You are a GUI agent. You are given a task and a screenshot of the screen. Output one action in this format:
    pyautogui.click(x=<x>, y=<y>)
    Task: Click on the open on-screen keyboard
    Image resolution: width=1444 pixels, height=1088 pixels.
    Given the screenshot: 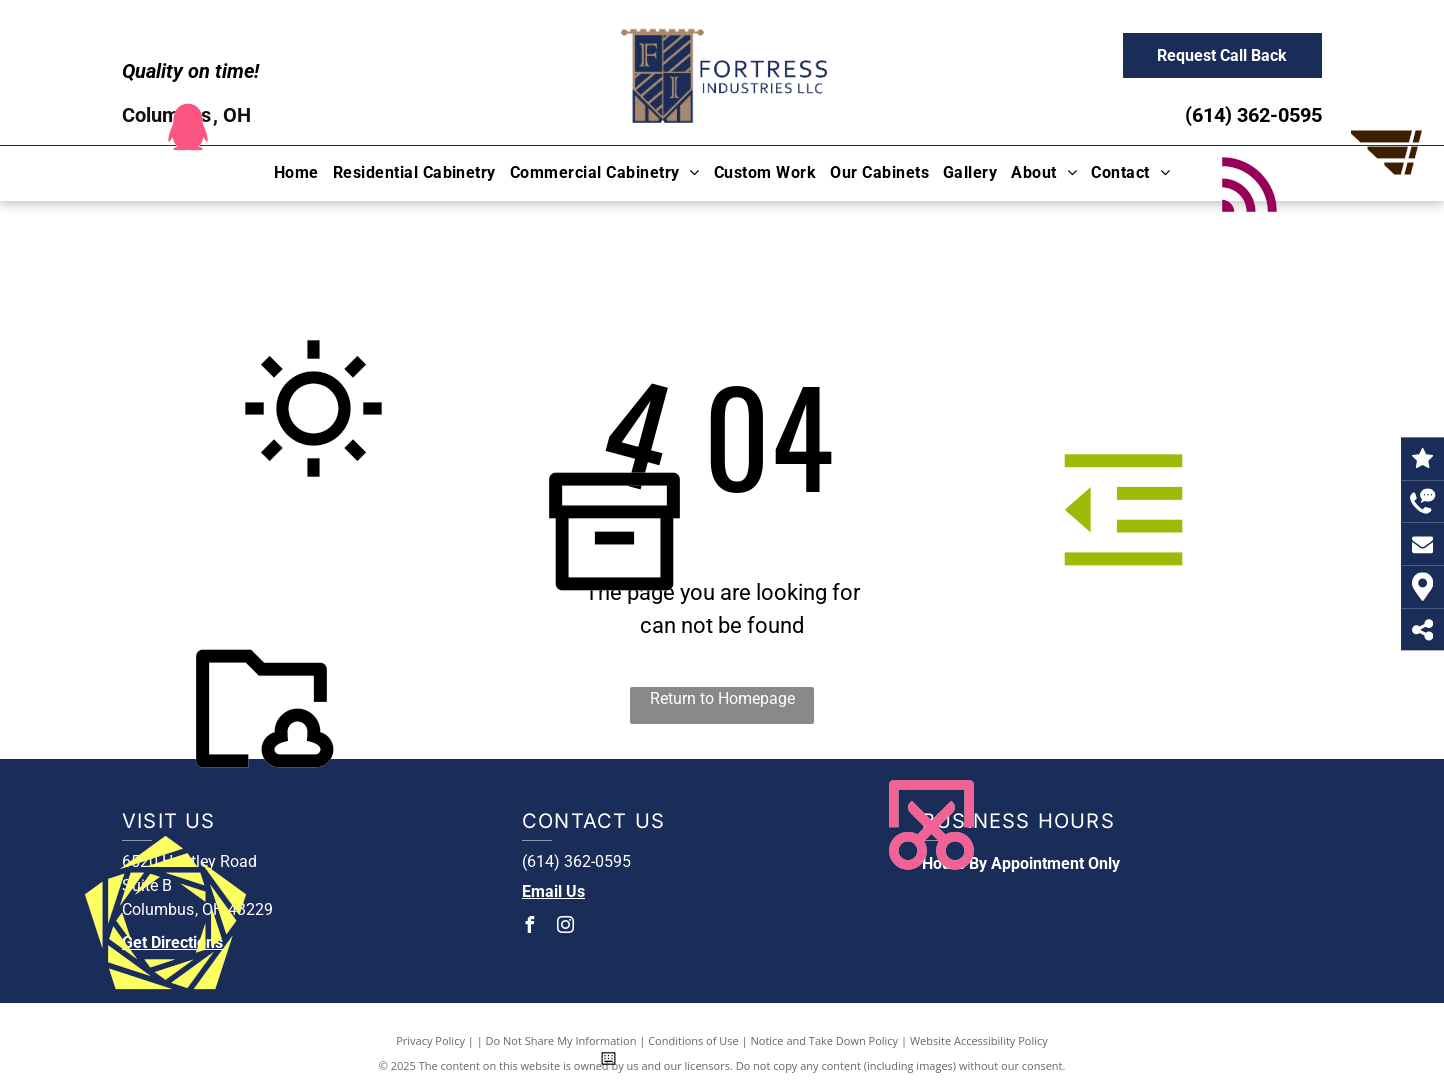 What is the action you would take?
    pyautogui.click(x=608, y=1058)
    